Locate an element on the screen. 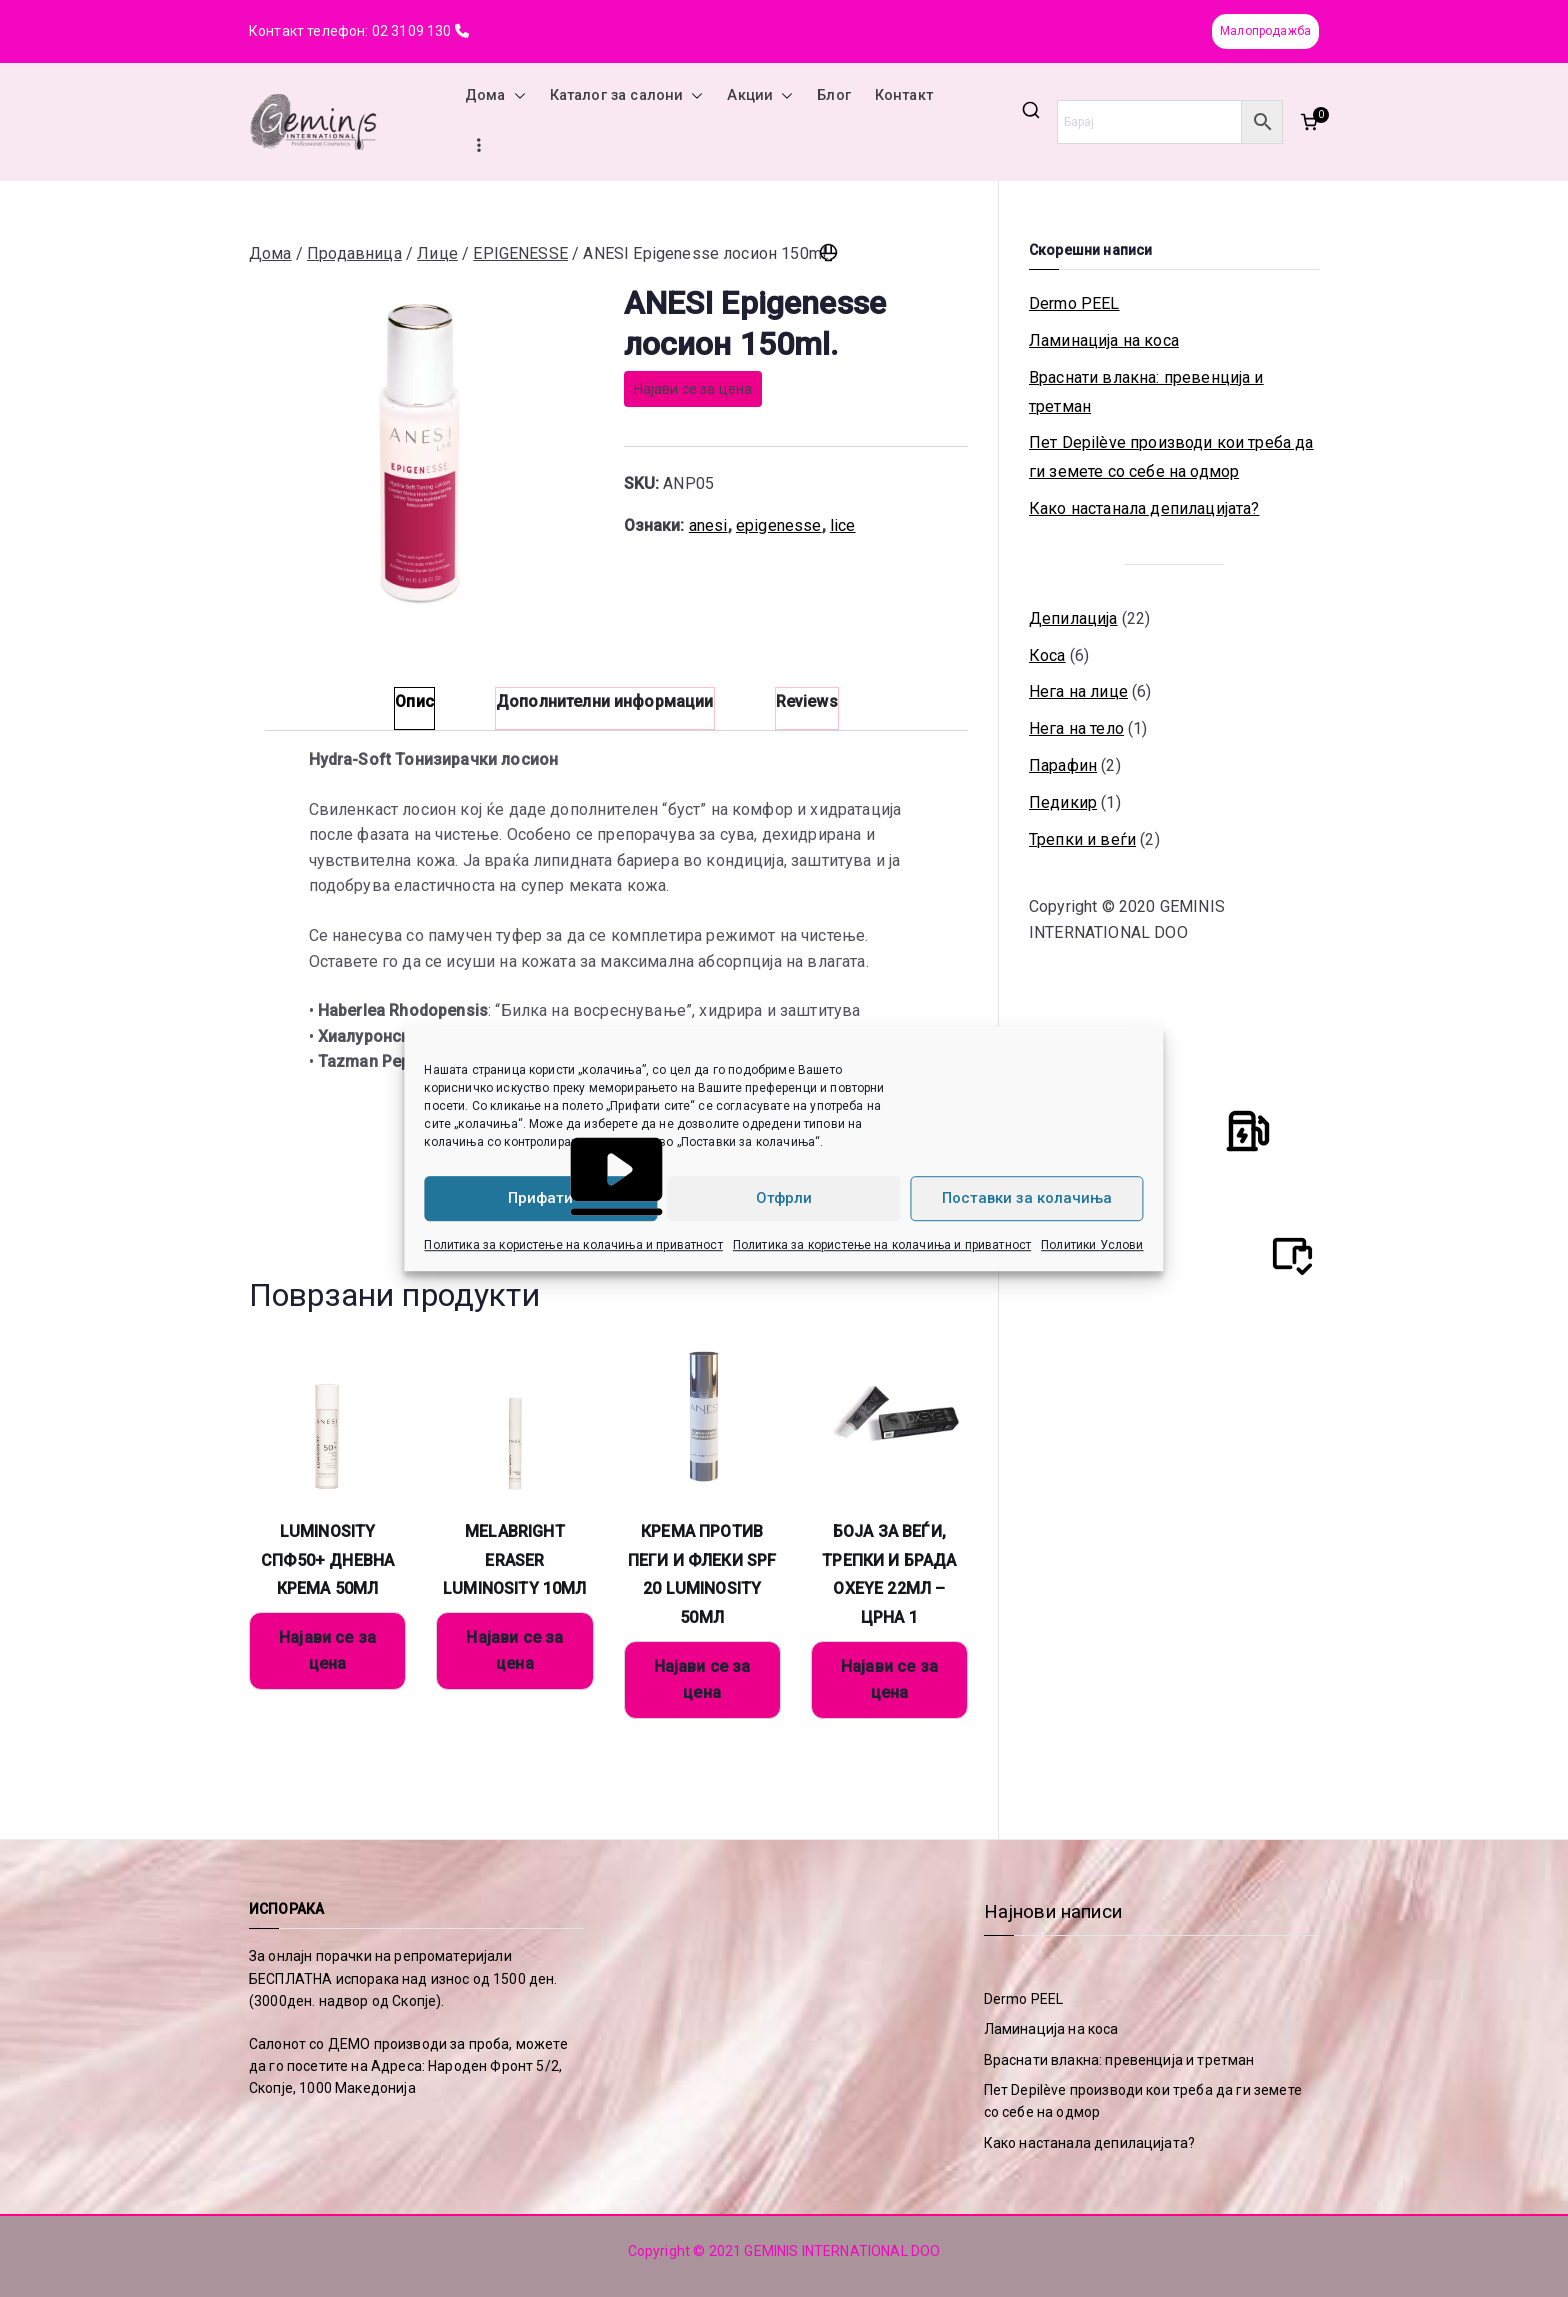 The height and width of the screenshot is (2297, 1568). play a video is located at coordinates (616, 1176).